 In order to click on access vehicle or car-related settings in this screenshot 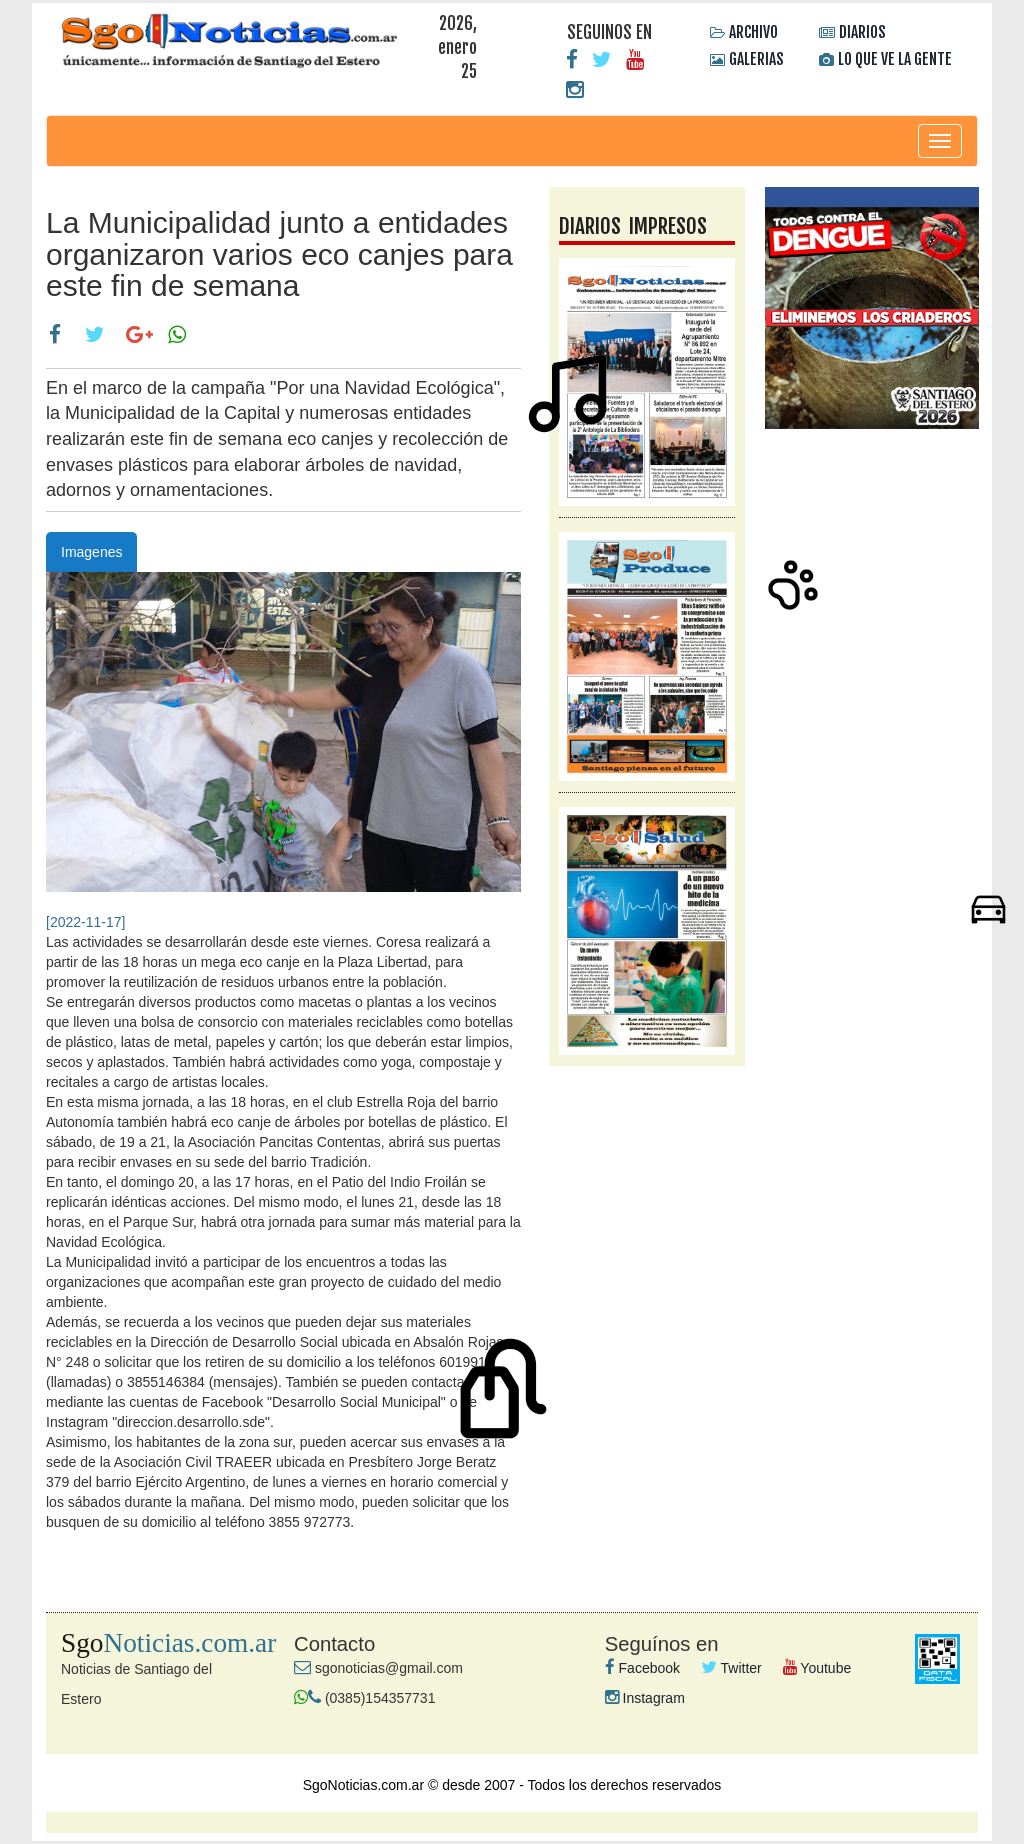, I will do `click(988, 909)`.